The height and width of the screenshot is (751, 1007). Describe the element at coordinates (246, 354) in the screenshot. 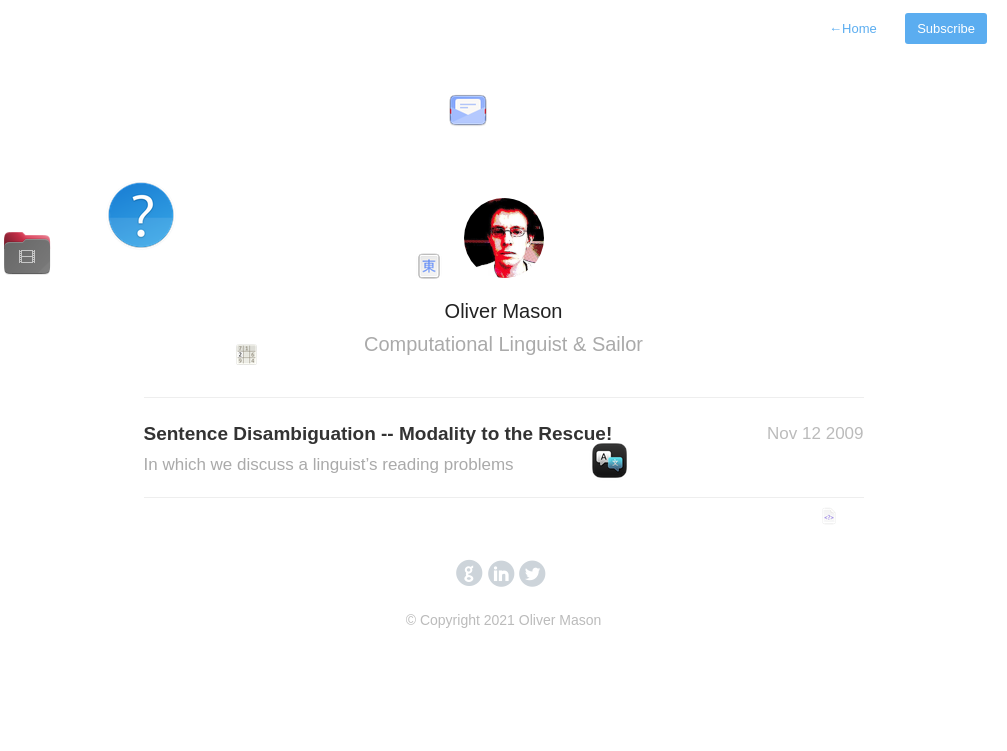

I see `open sudoku puzzle game` at that location.